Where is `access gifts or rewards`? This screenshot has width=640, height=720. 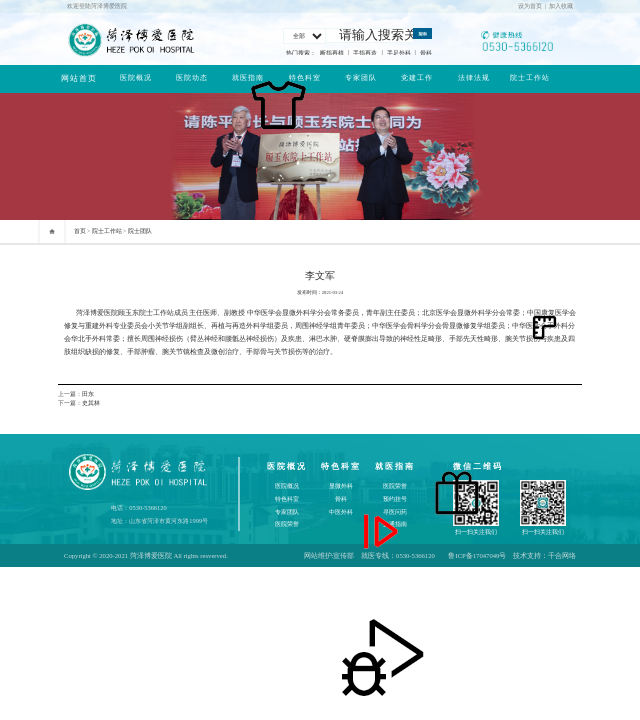
access gifts or rewards is located at coordinates (458, 494).